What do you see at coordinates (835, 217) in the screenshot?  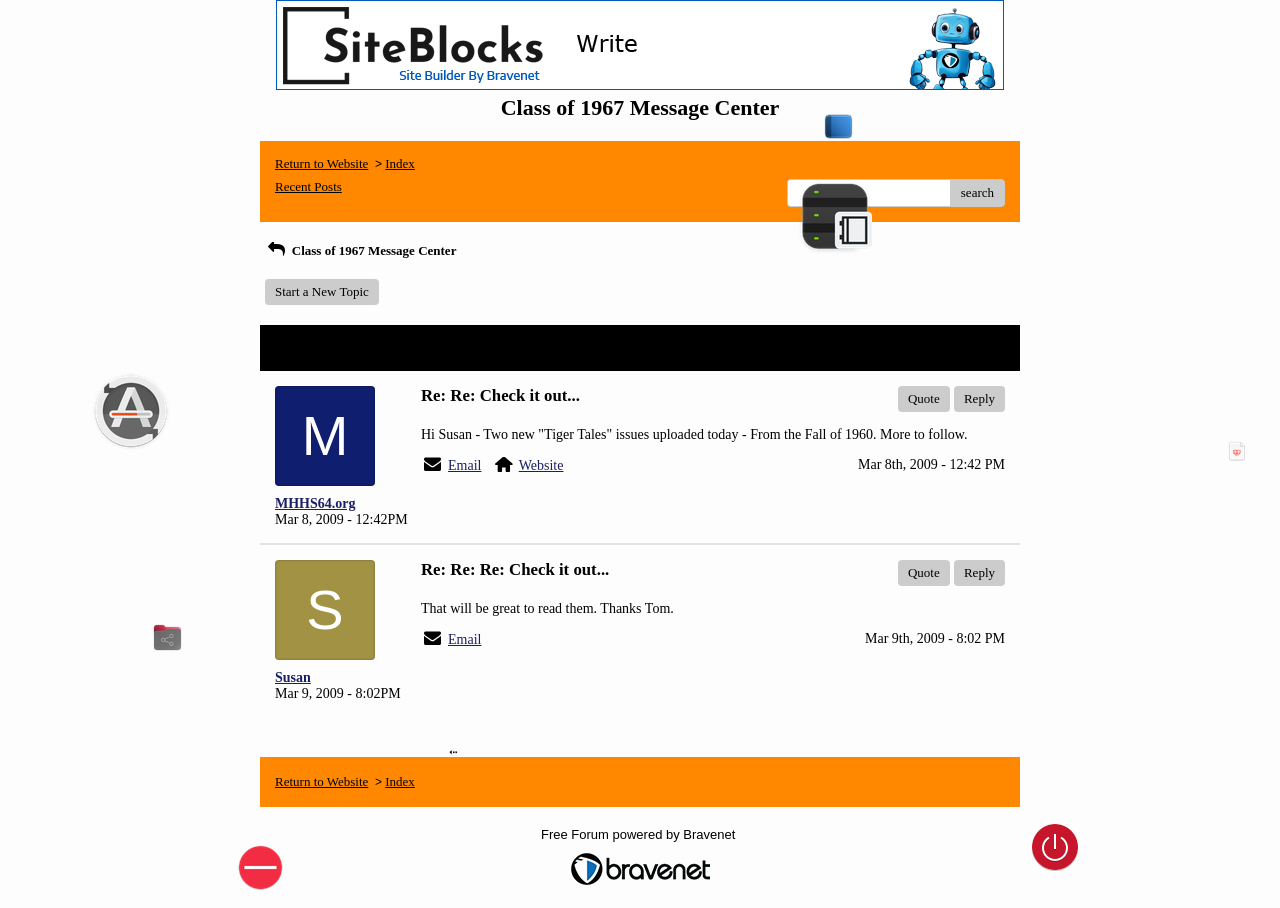 I see `configure LDAP server connection settings` at bounding box center [835, 217].